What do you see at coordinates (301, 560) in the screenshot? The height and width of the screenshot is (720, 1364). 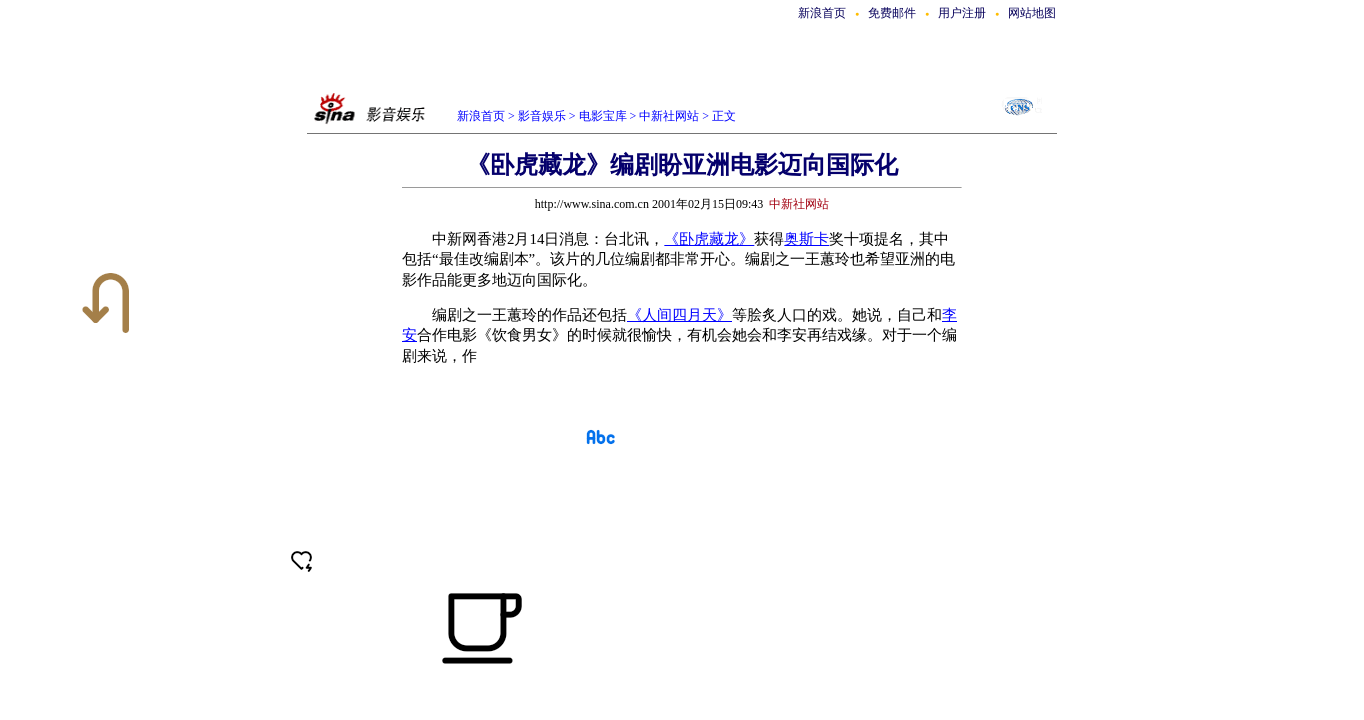 I see `quick-like or instant favorite action` at bounding box center [301, 560].